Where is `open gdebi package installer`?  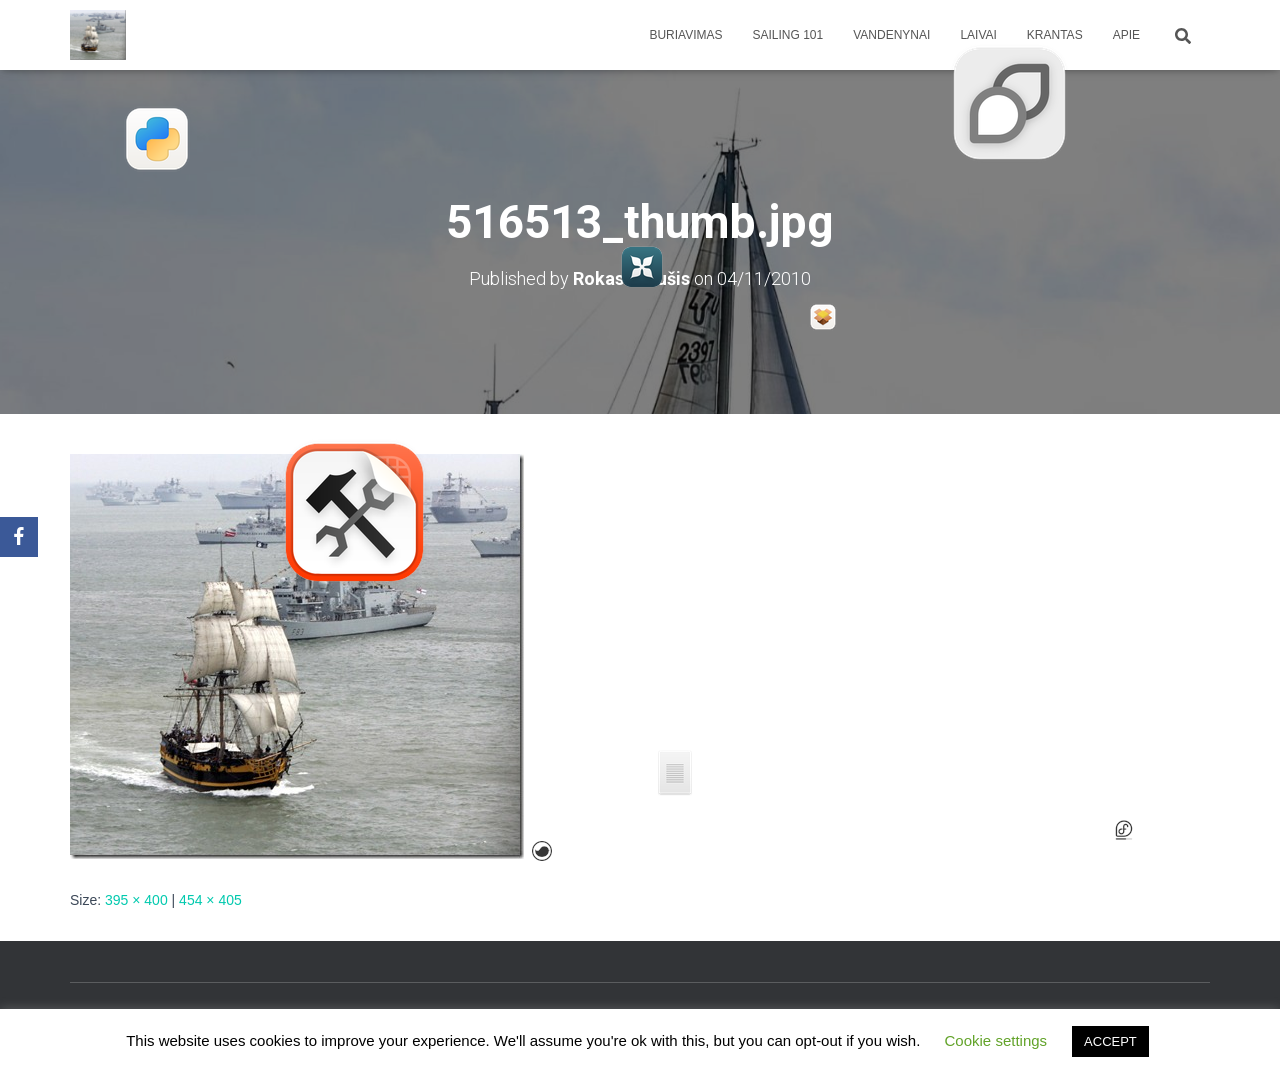 open gdebi package installer is located at coordinates (823, 317).